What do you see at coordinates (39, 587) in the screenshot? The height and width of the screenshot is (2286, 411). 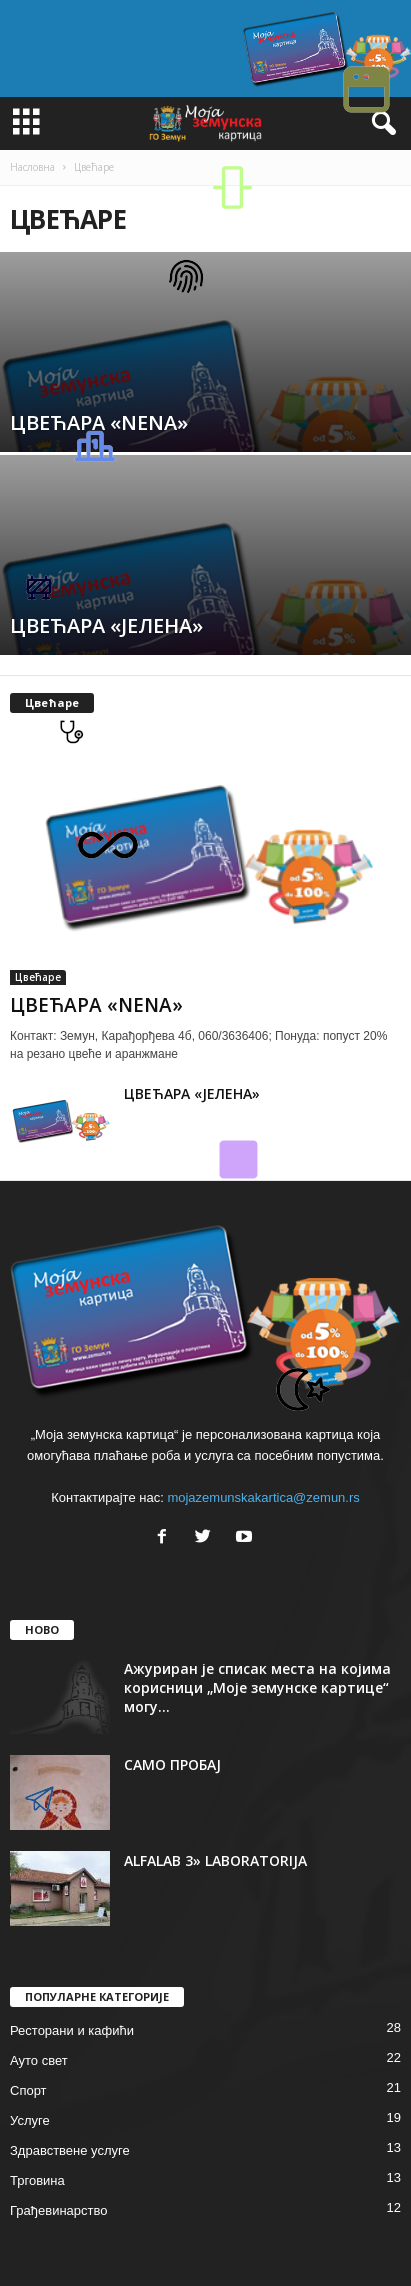 I see `indicates a blocked or restricted area` at bounding box center [39, 587].